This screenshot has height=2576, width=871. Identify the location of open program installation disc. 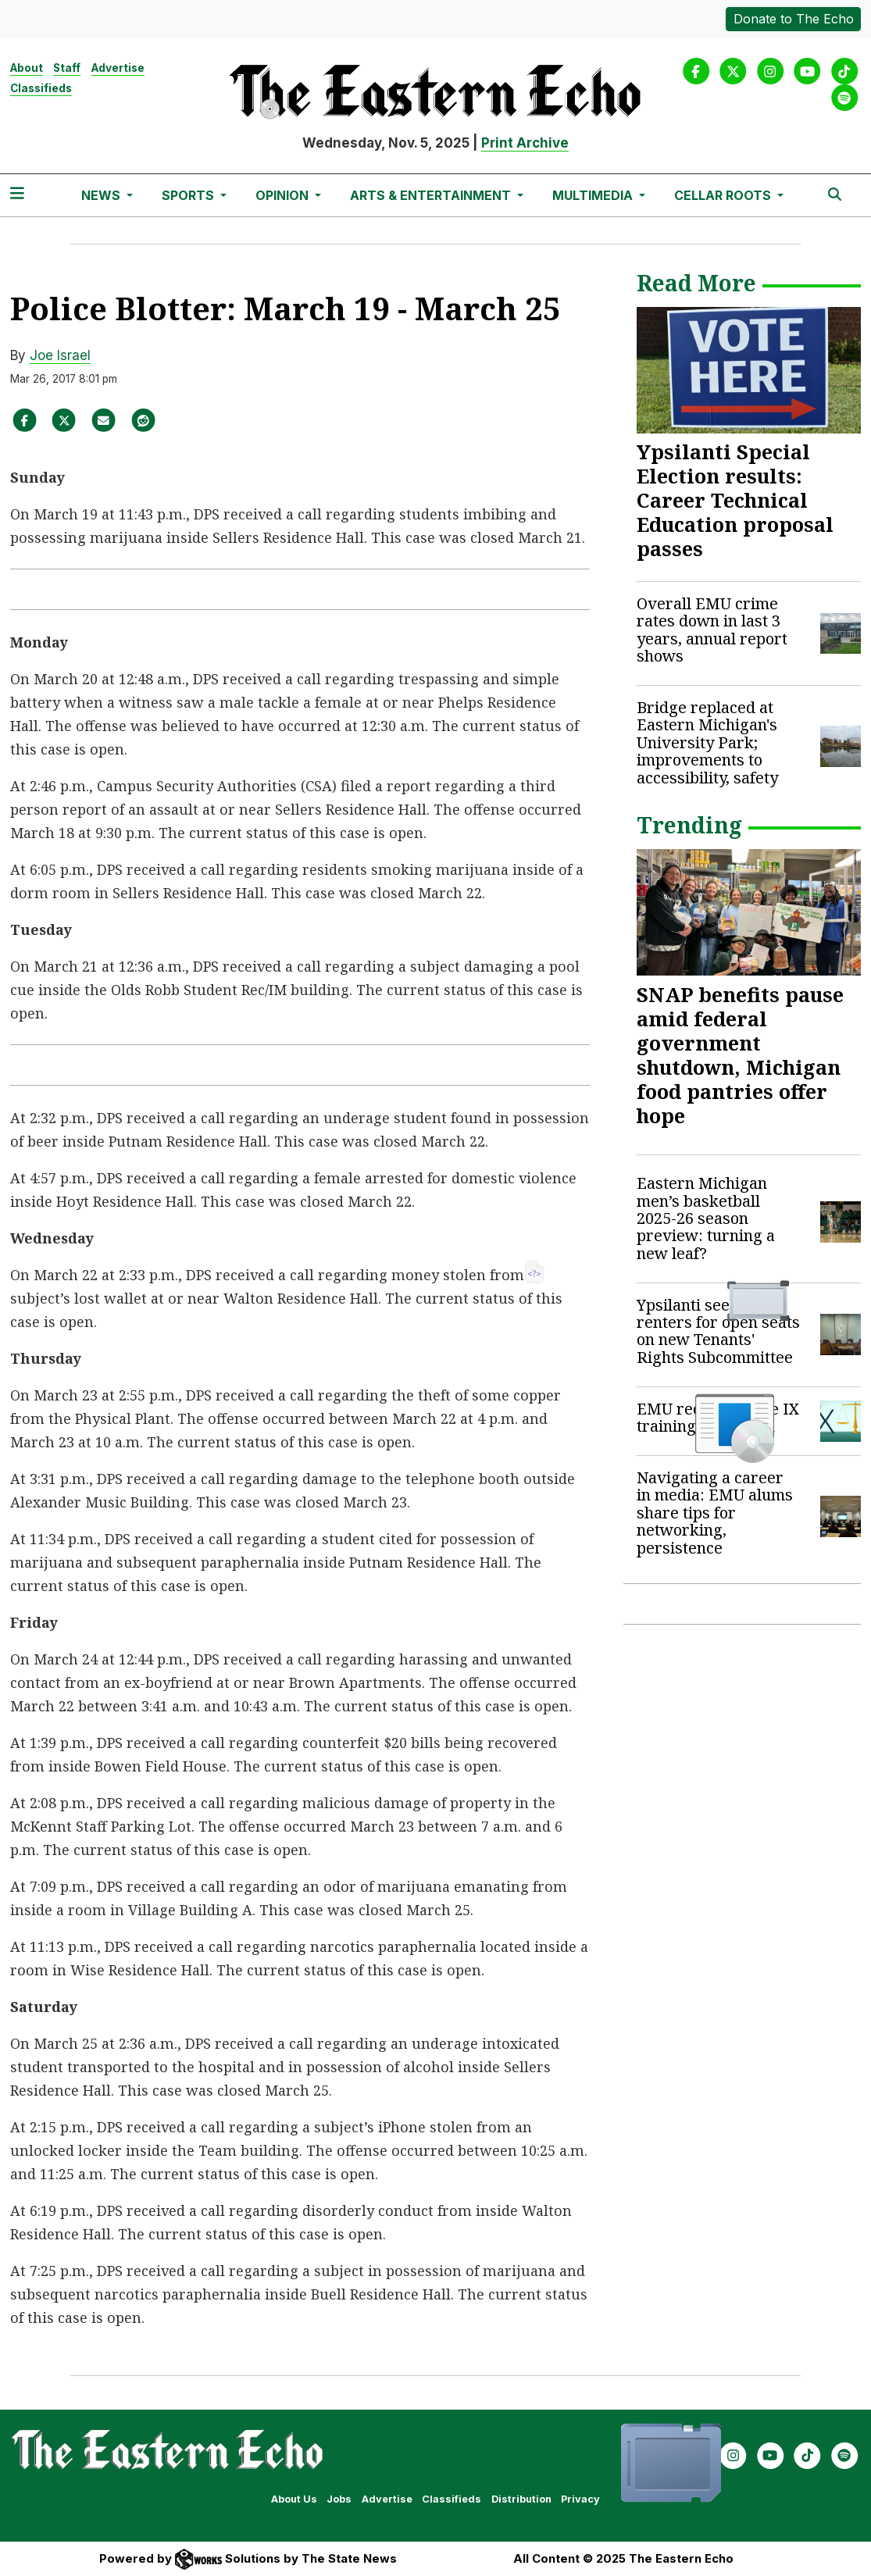
(734, 1423).